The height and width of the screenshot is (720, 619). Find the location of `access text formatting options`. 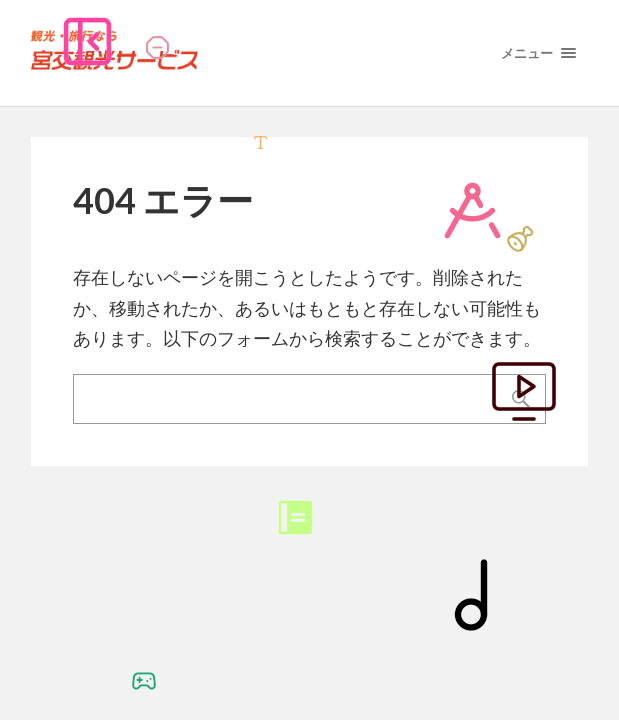

access text formatting options is located at coordinates (260, 142).